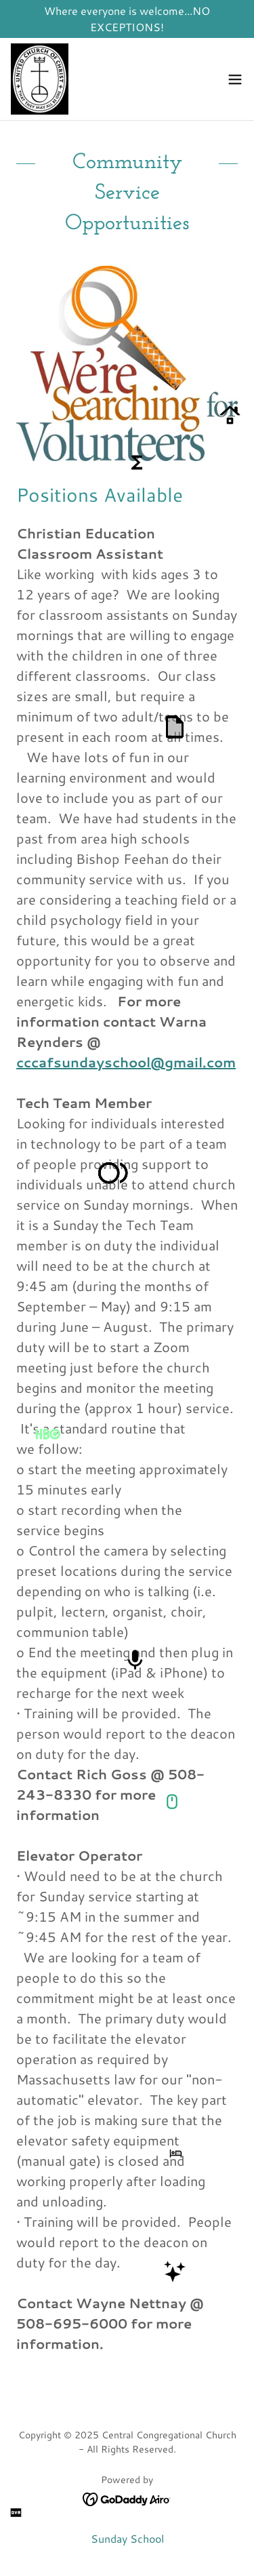 This screenshot has width=254, height=2576. I want to click on find nearby hotels or accommodations, so click(175, 2153).